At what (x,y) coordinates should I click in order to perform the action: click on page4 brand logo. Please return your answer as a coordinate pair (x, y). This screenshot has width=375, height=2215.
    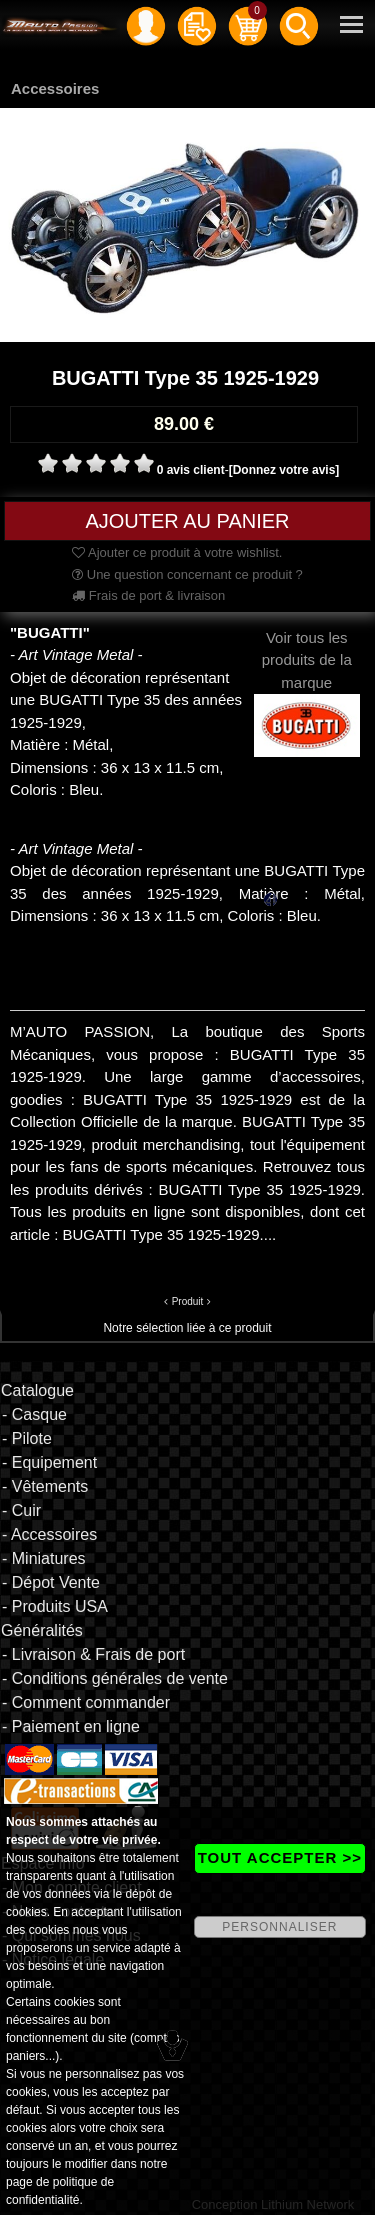
    Looking at the image, I should click on (270, 899).